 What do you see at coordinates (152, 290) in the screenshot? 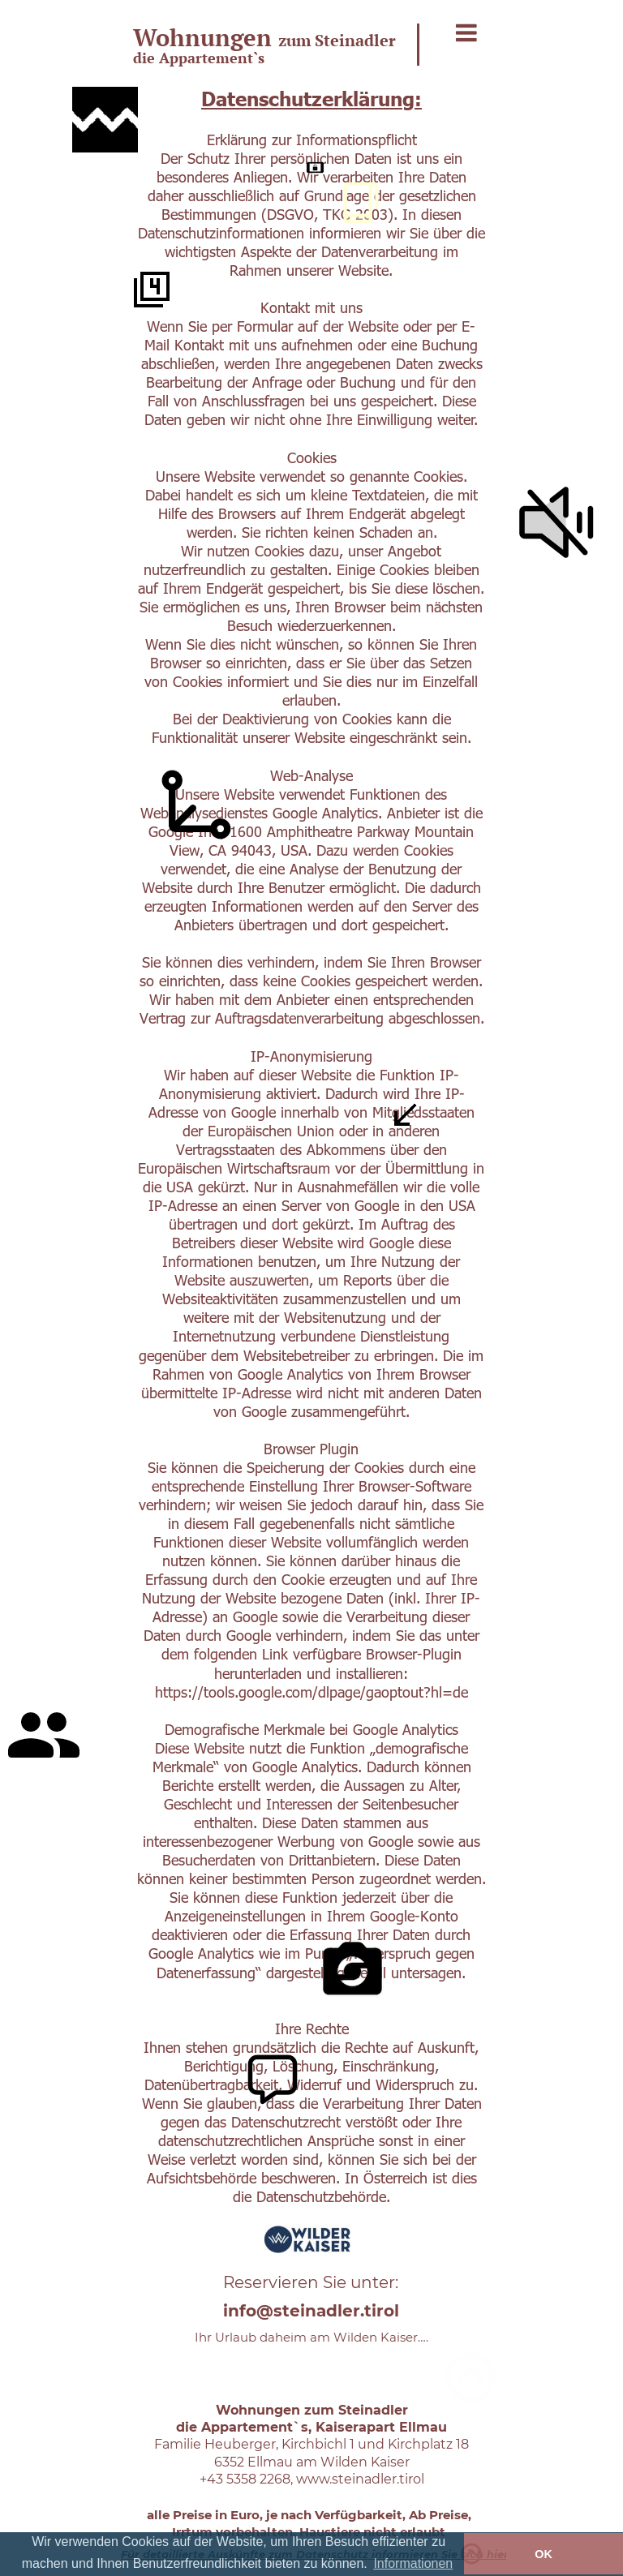
I see `select filter option 4` at bounding box center [152, 290].